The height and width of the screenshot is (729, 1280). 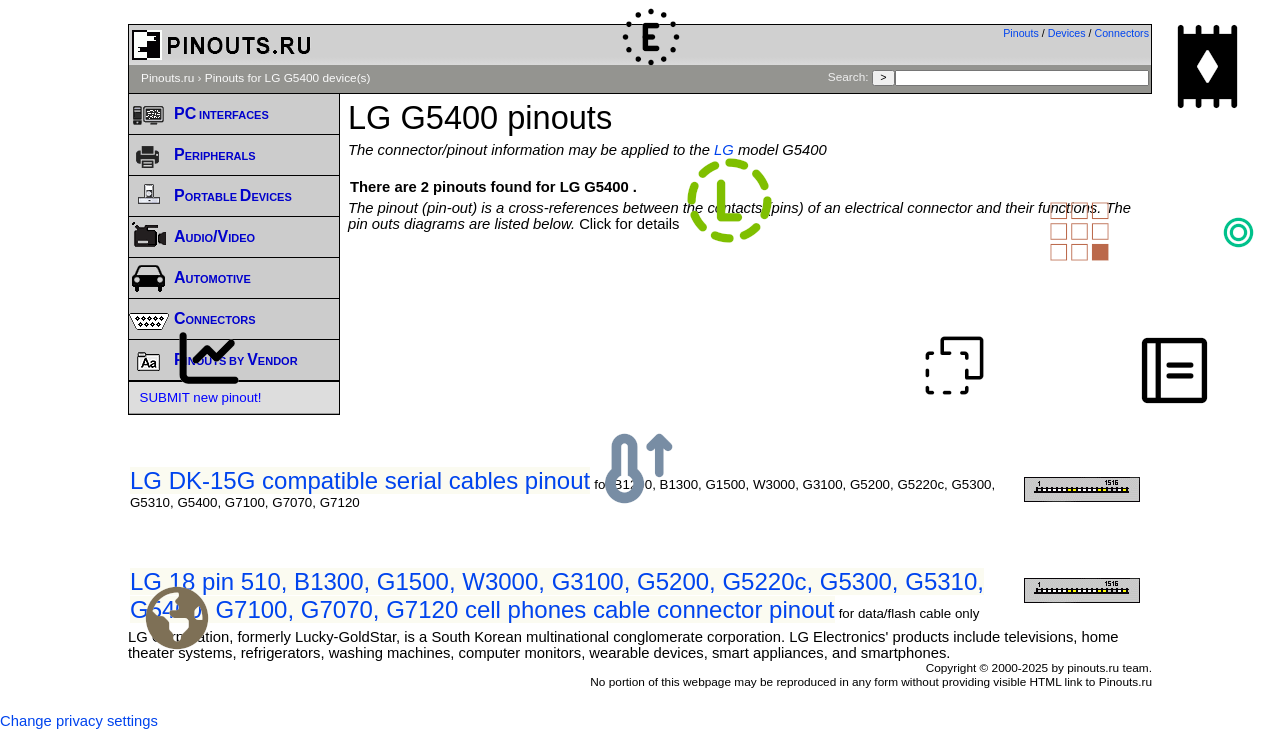 What do you see at coordinates (954, 365) in the screenshot?
I see `bring selection to front` at bounding box center [954, 365].